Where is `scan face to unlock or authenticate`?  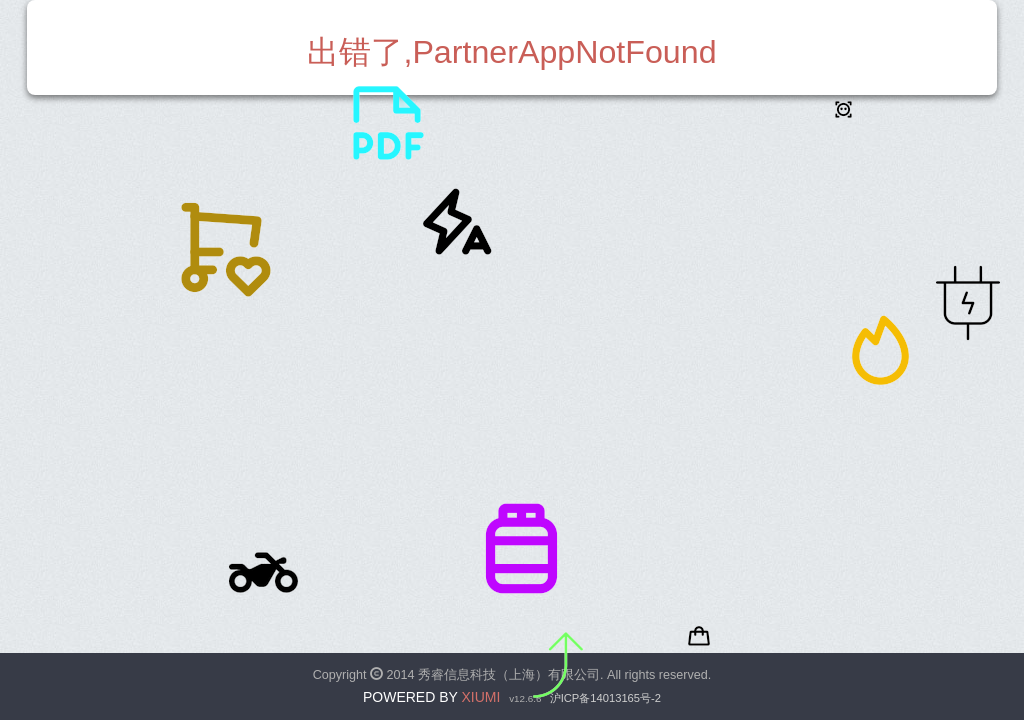 scan face to unlock or authenticate is located at coordinates (843, 109).